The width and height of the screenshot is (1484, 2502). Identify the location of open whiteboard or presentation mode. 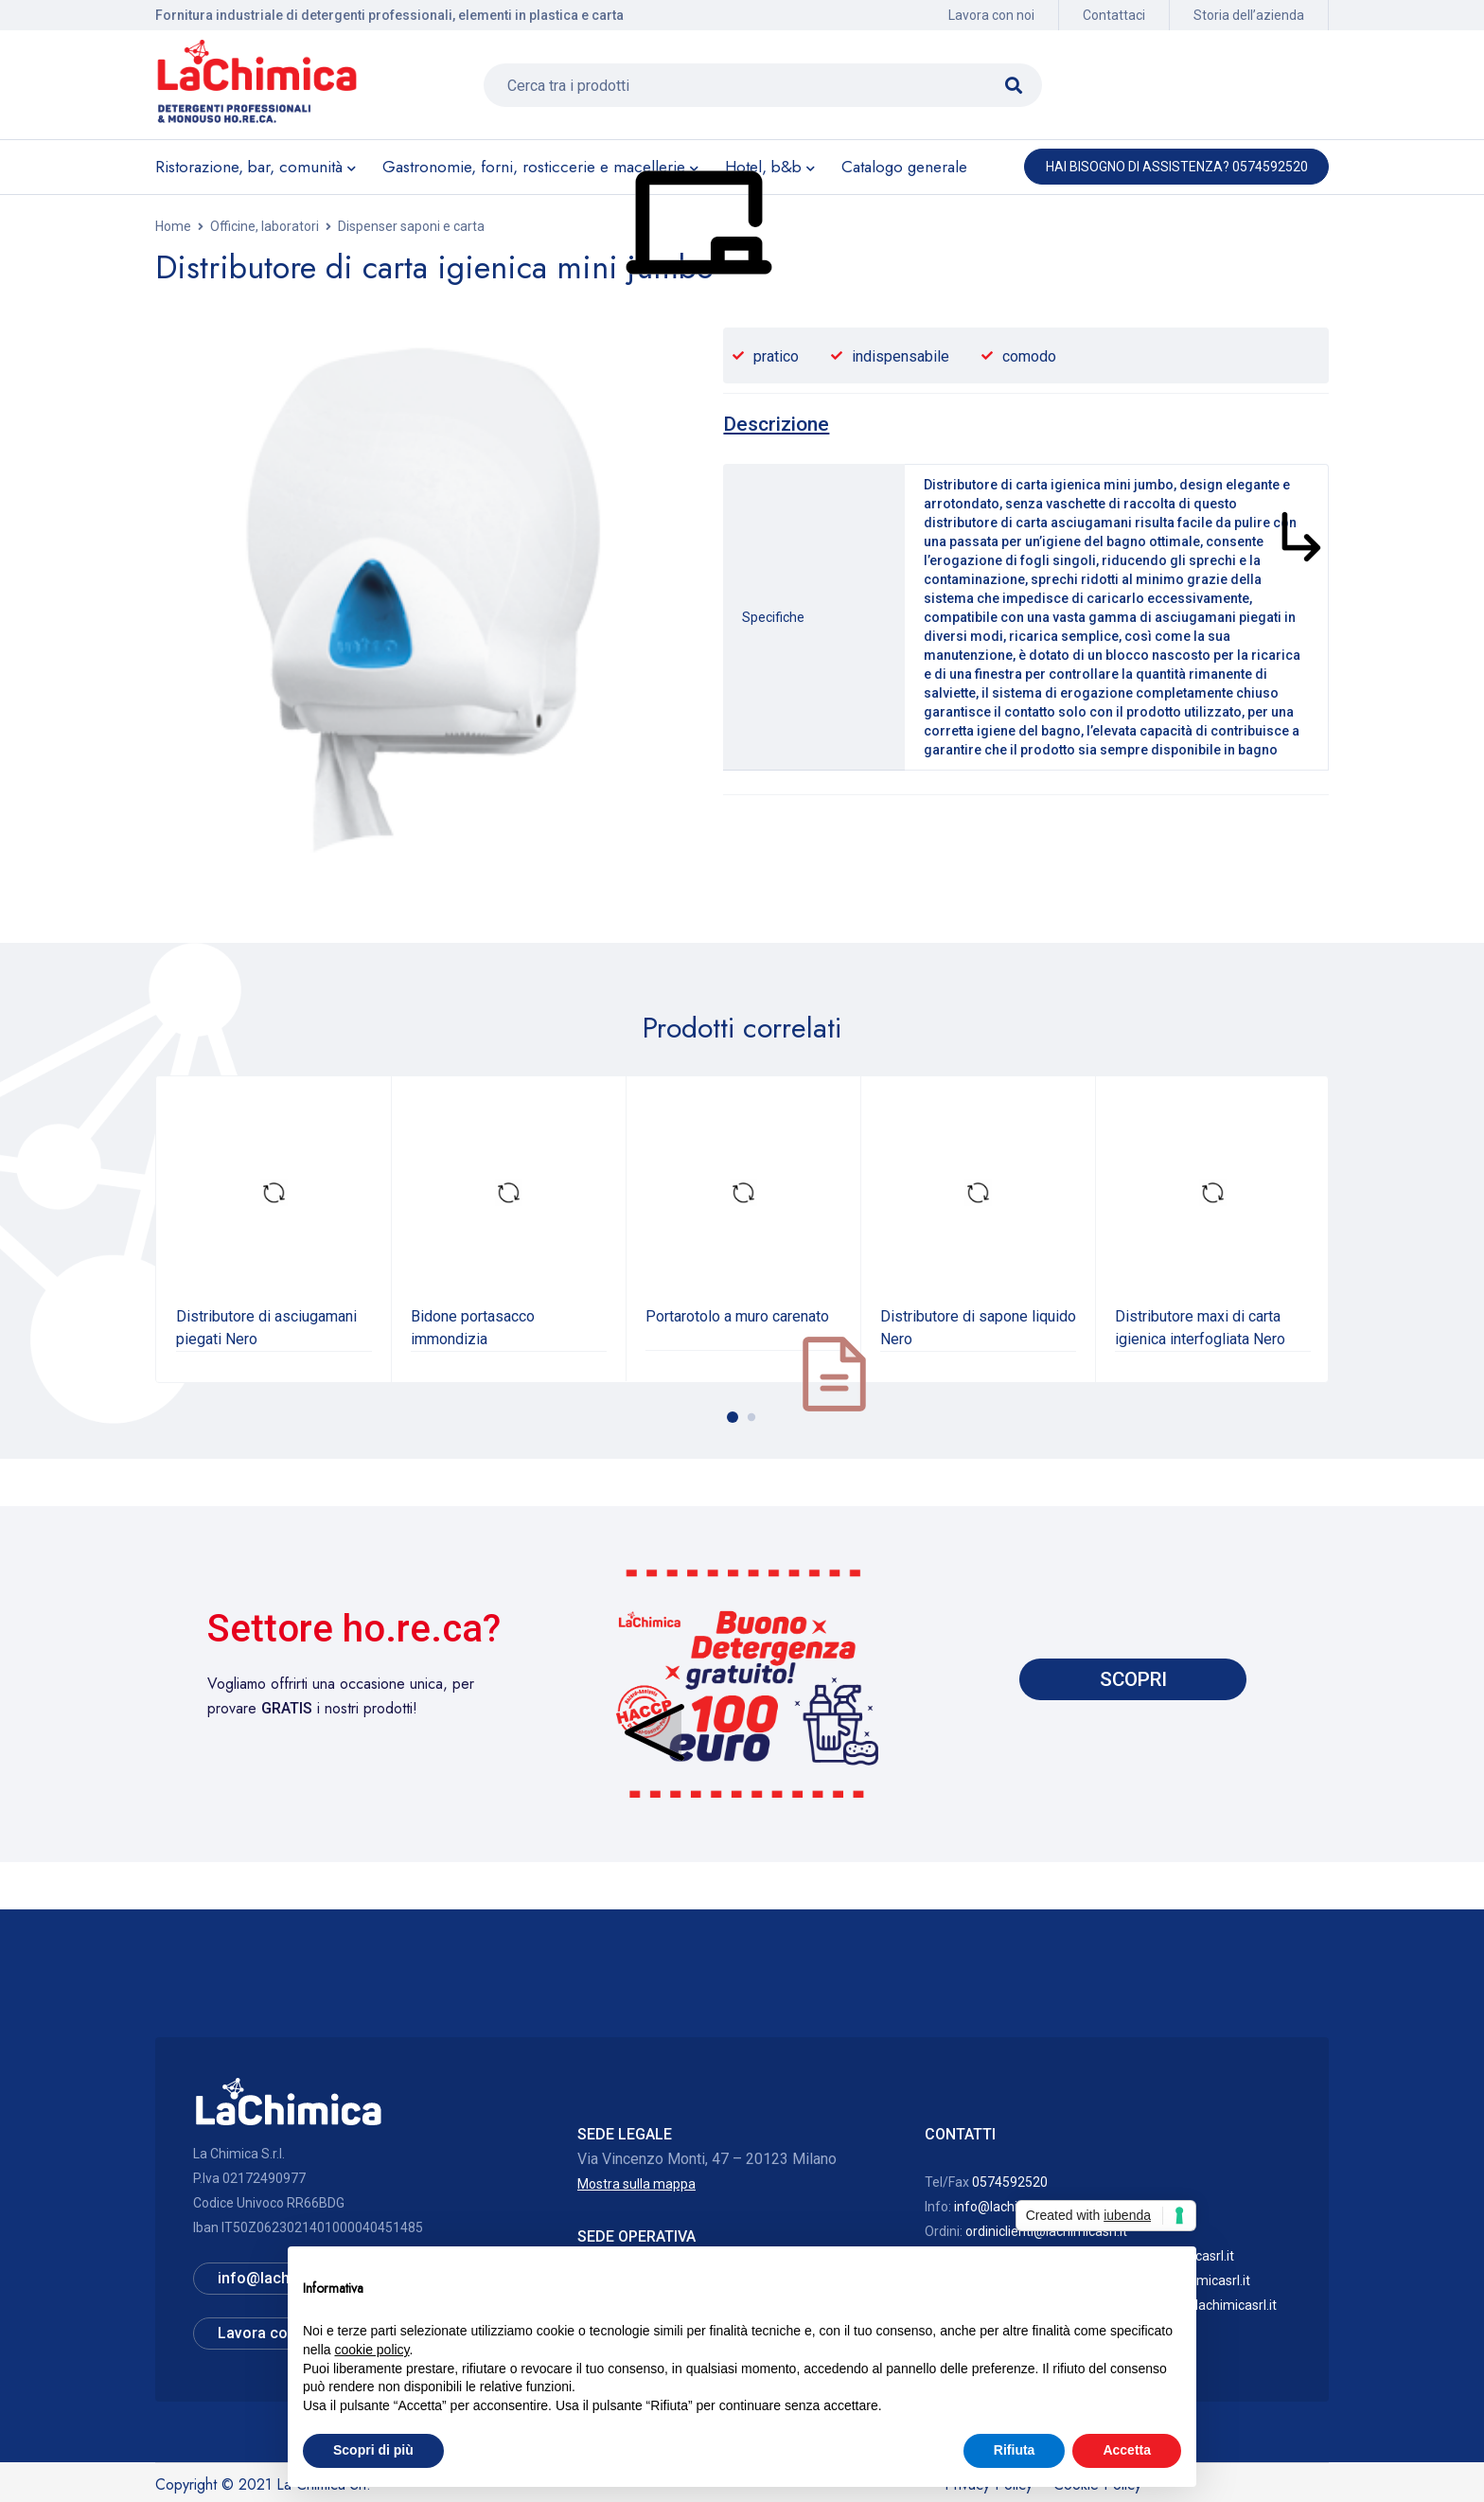
(698, 224).